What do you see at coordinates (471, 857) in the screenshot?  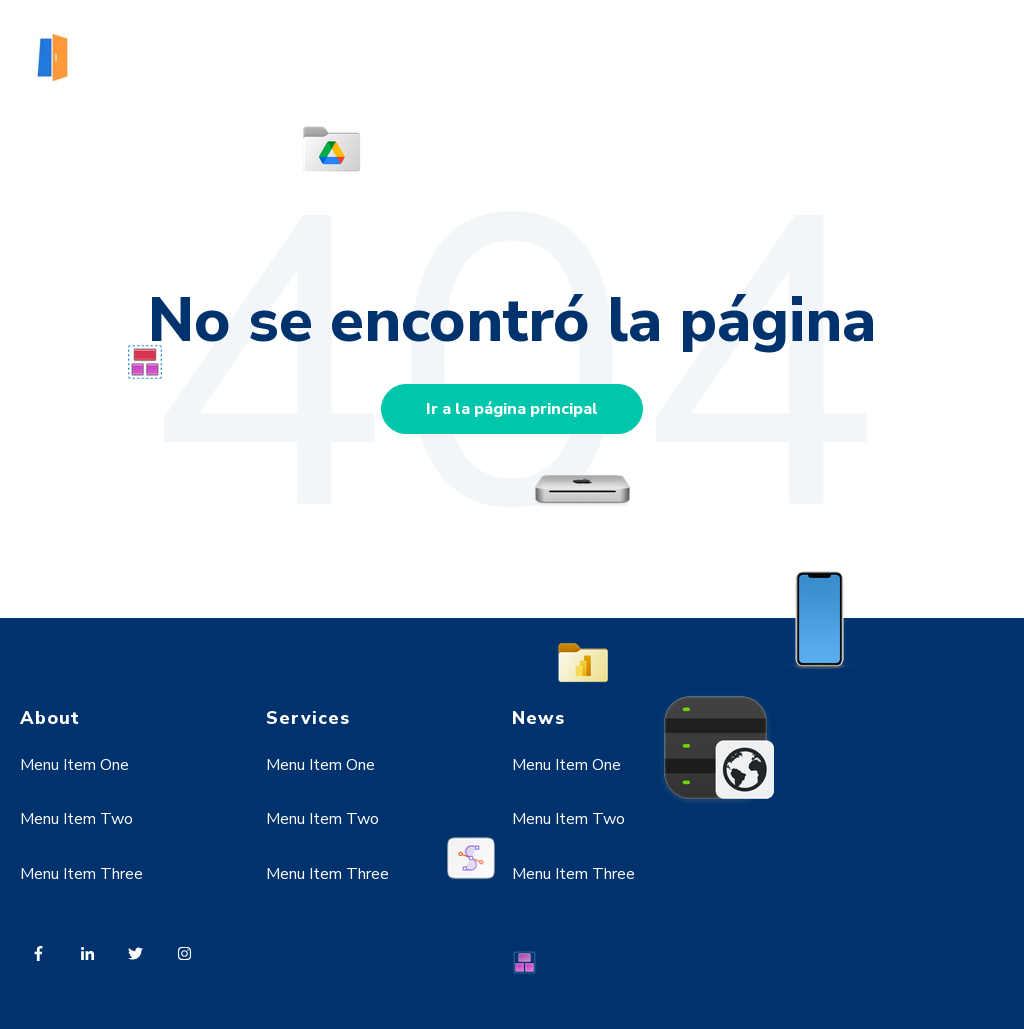 I see `compressed SVG vector image file` at bounding box center [471, 857].